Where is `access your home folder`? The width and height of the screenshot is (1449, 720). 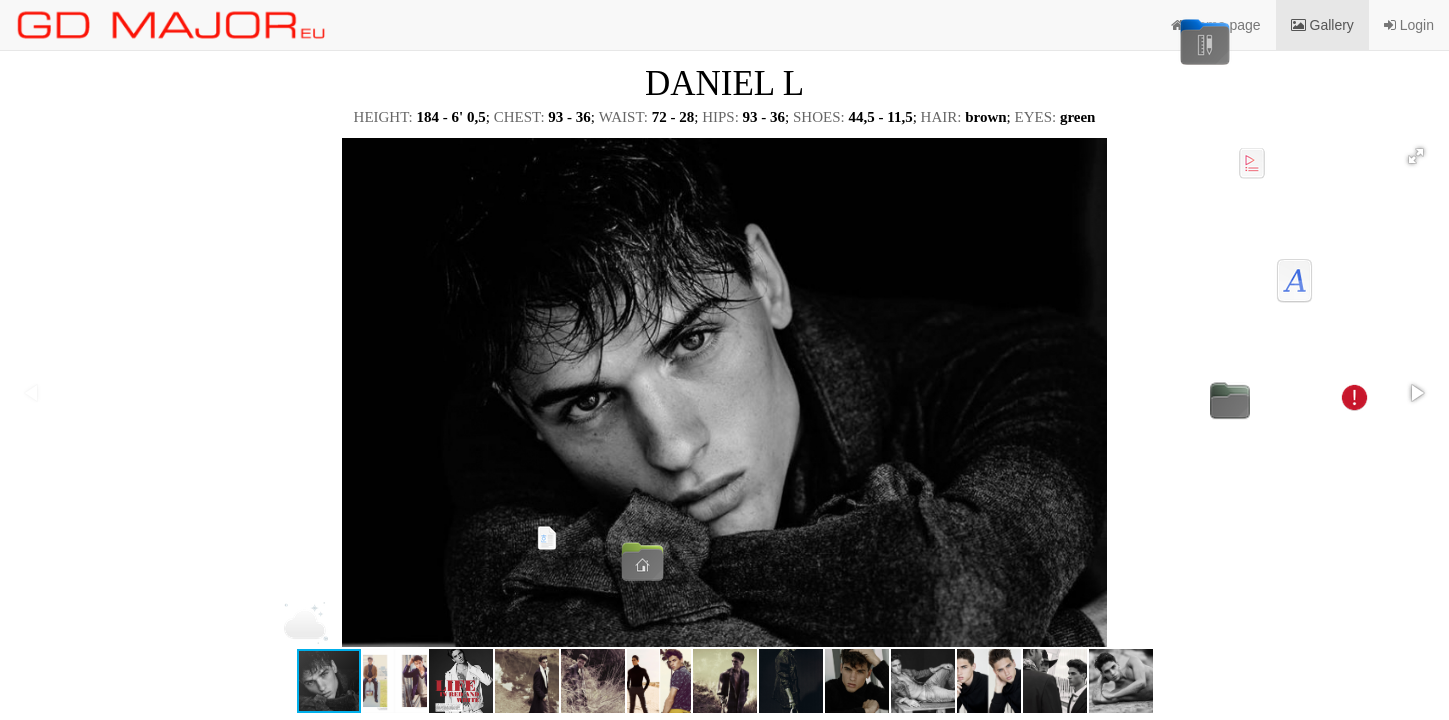 access your home folder is located at coordinates (642, 561).